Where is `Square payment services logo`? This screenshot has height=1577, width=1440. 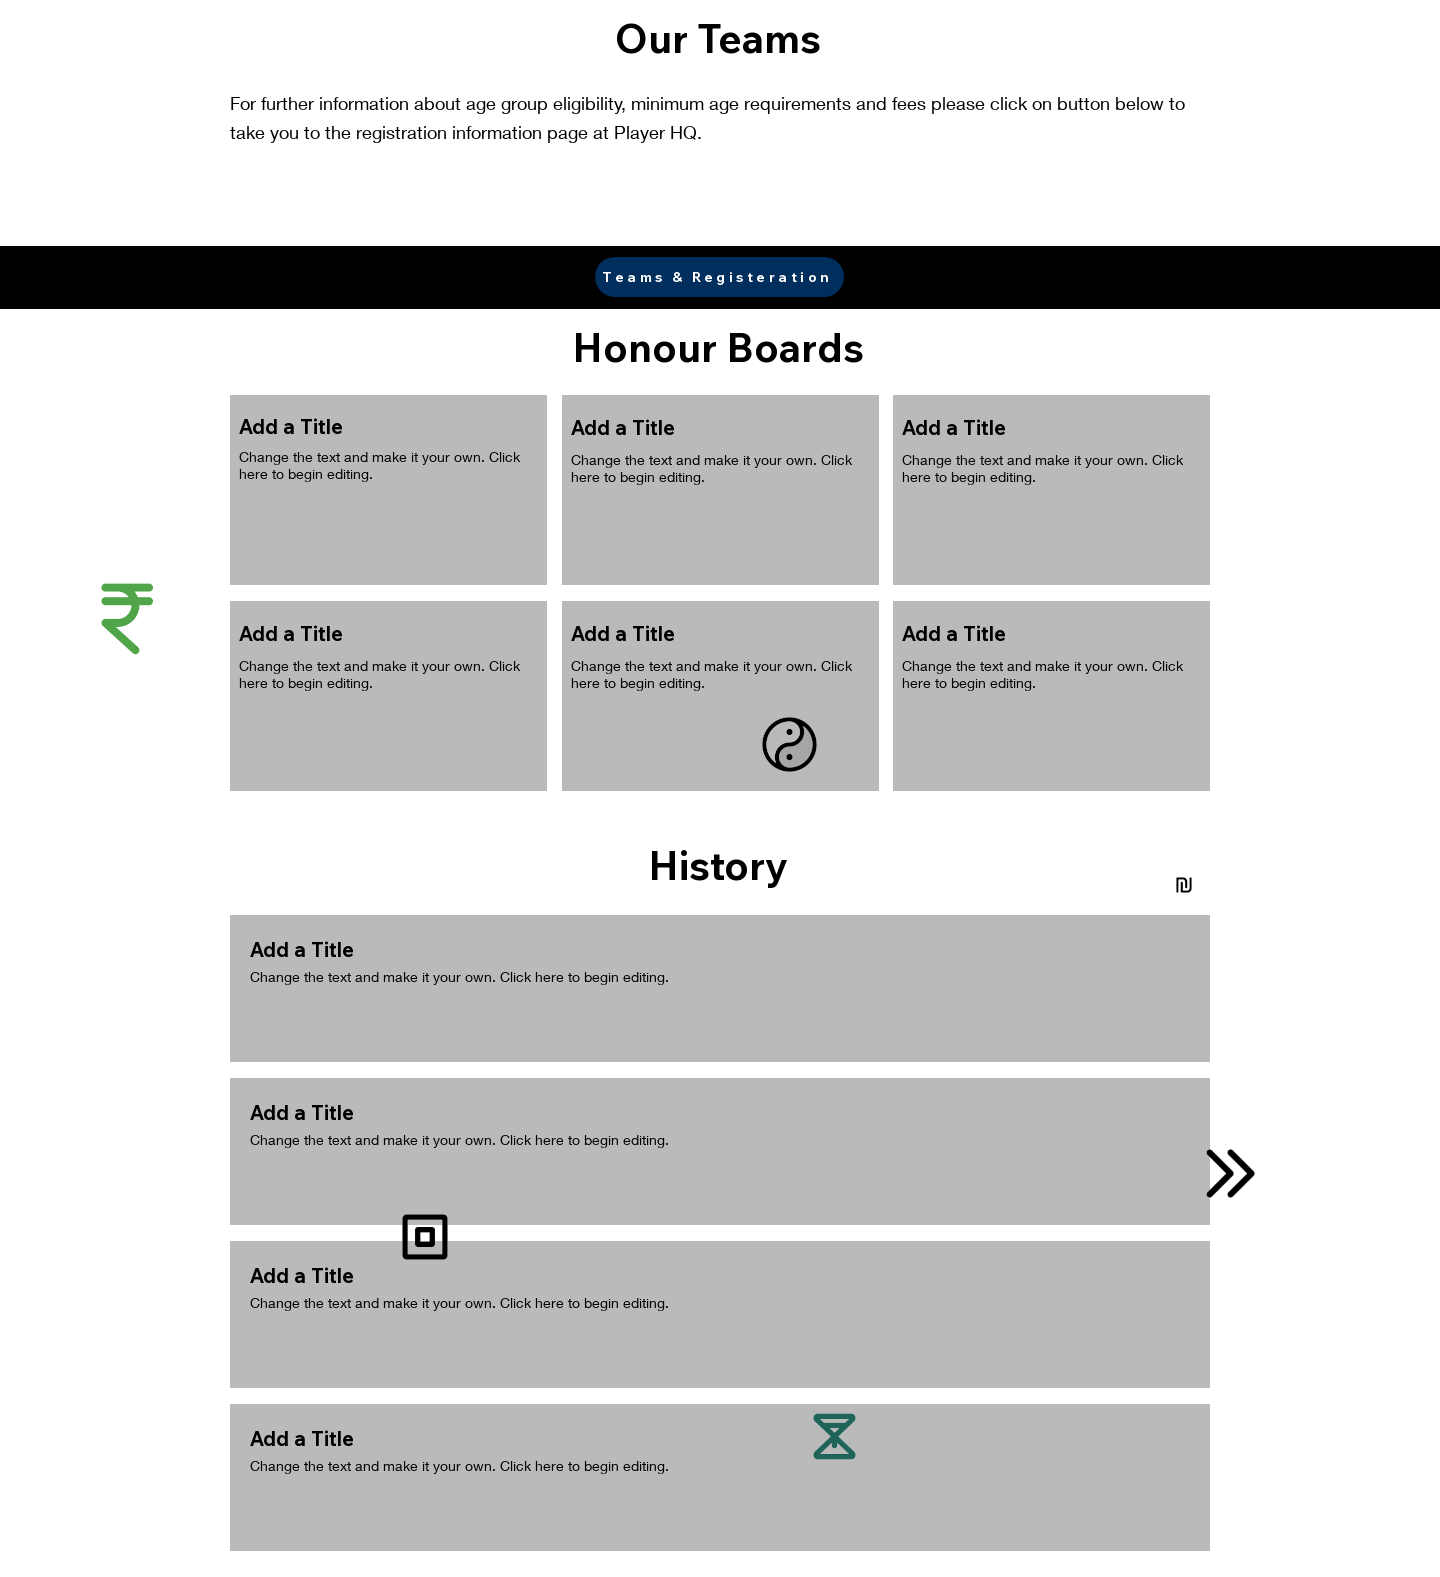 Square payment services logo is located at coordinates (425, 1237).